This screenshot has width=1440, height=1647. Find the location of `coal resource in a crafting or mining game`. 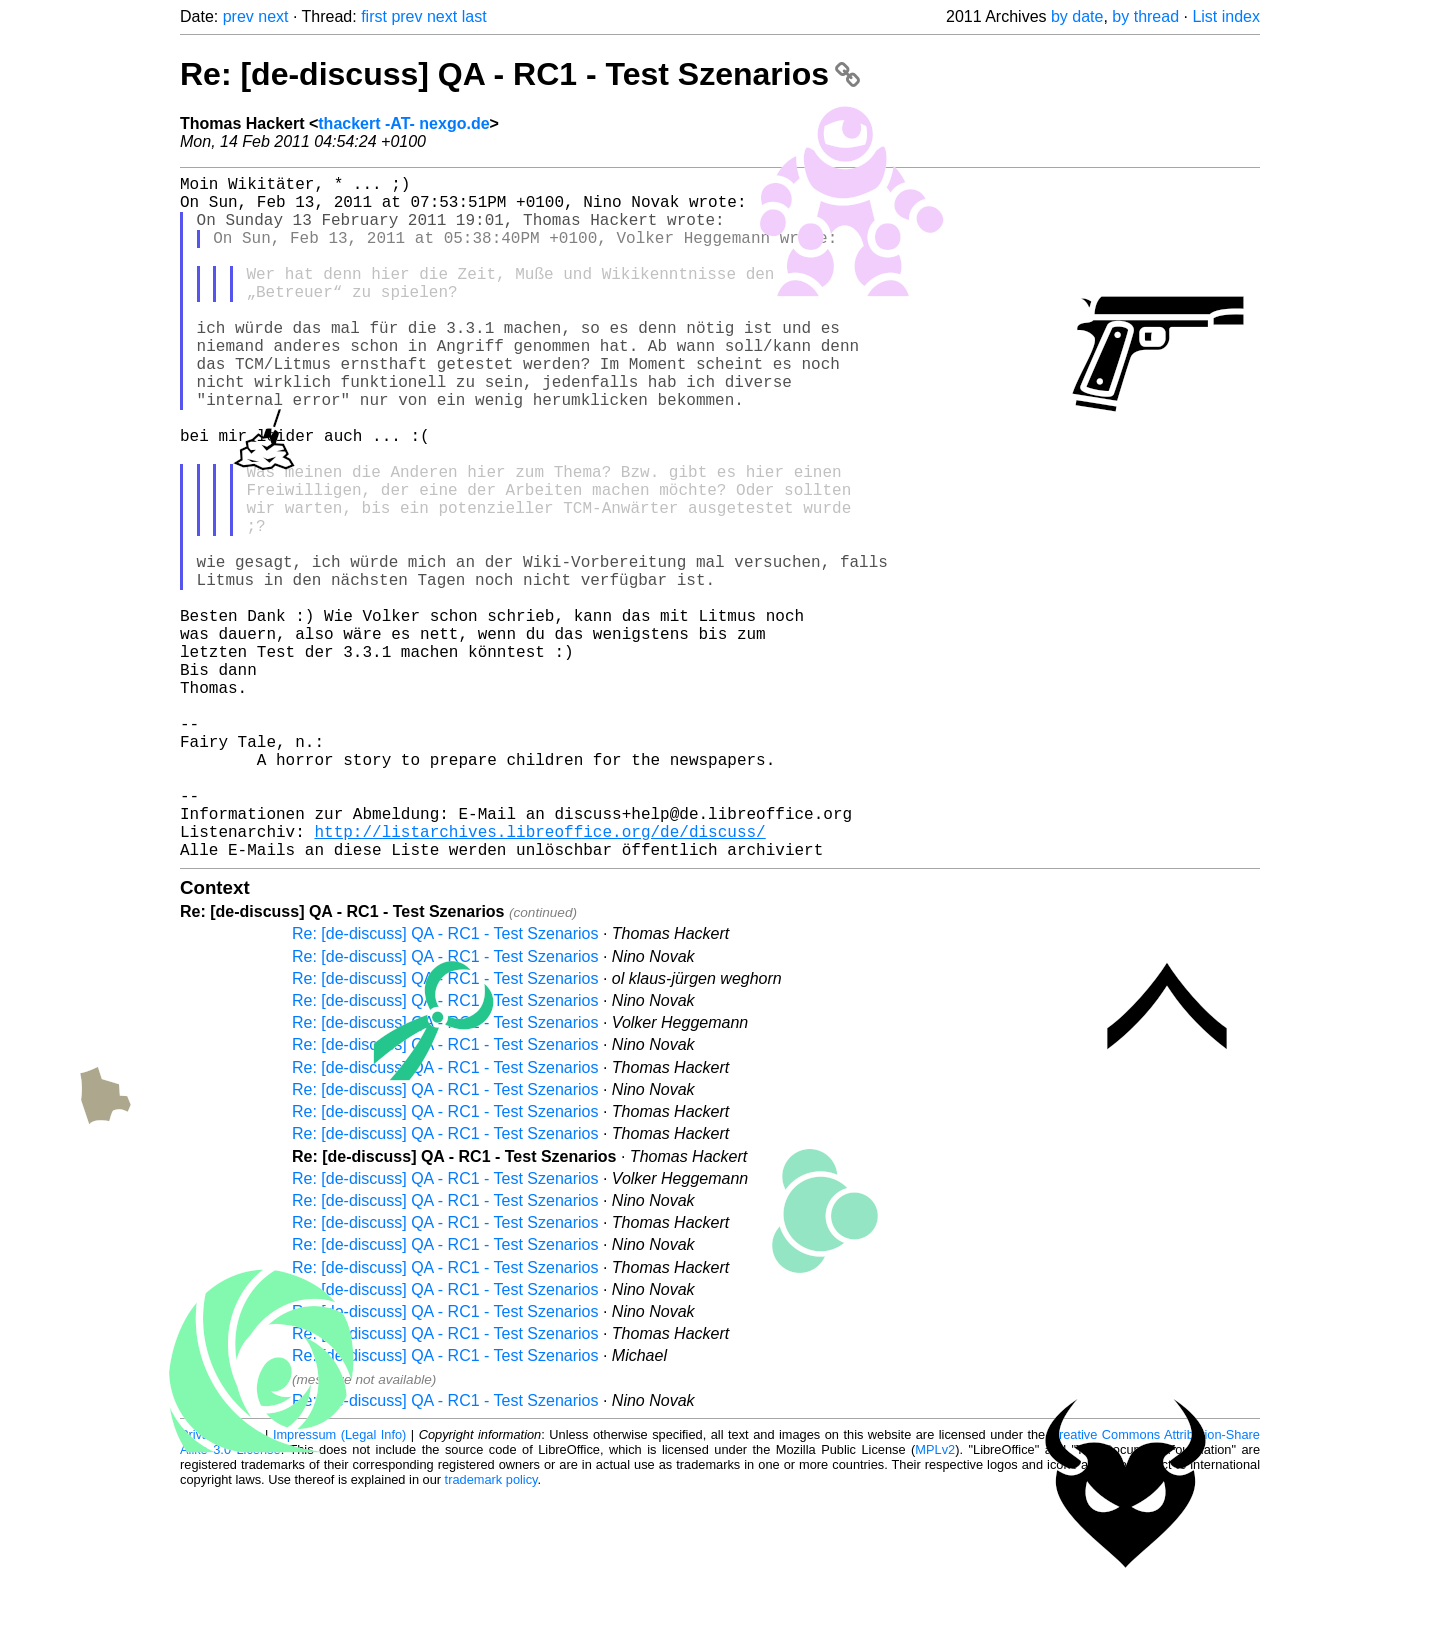

coal resource in a crafting or mining game is located at coordinates (264, 439).